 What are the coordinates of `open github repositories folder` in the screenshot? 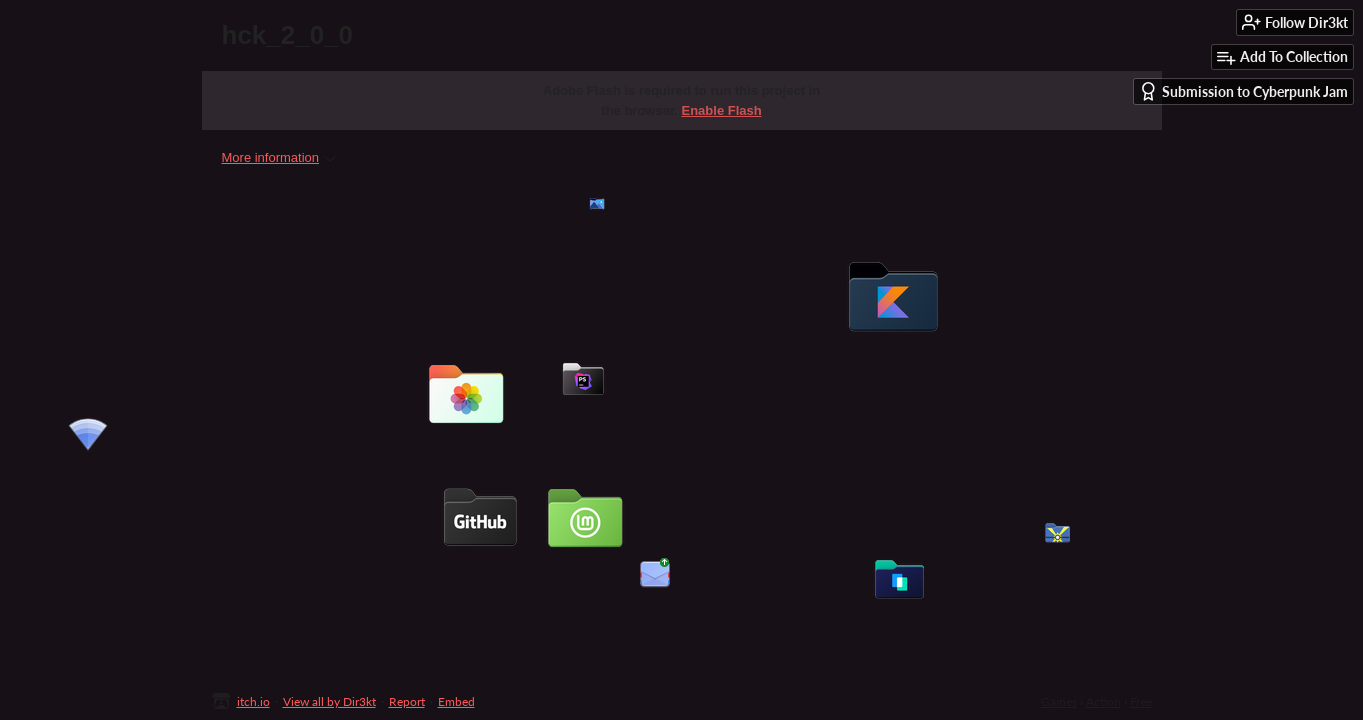 It's located at (480, 519).